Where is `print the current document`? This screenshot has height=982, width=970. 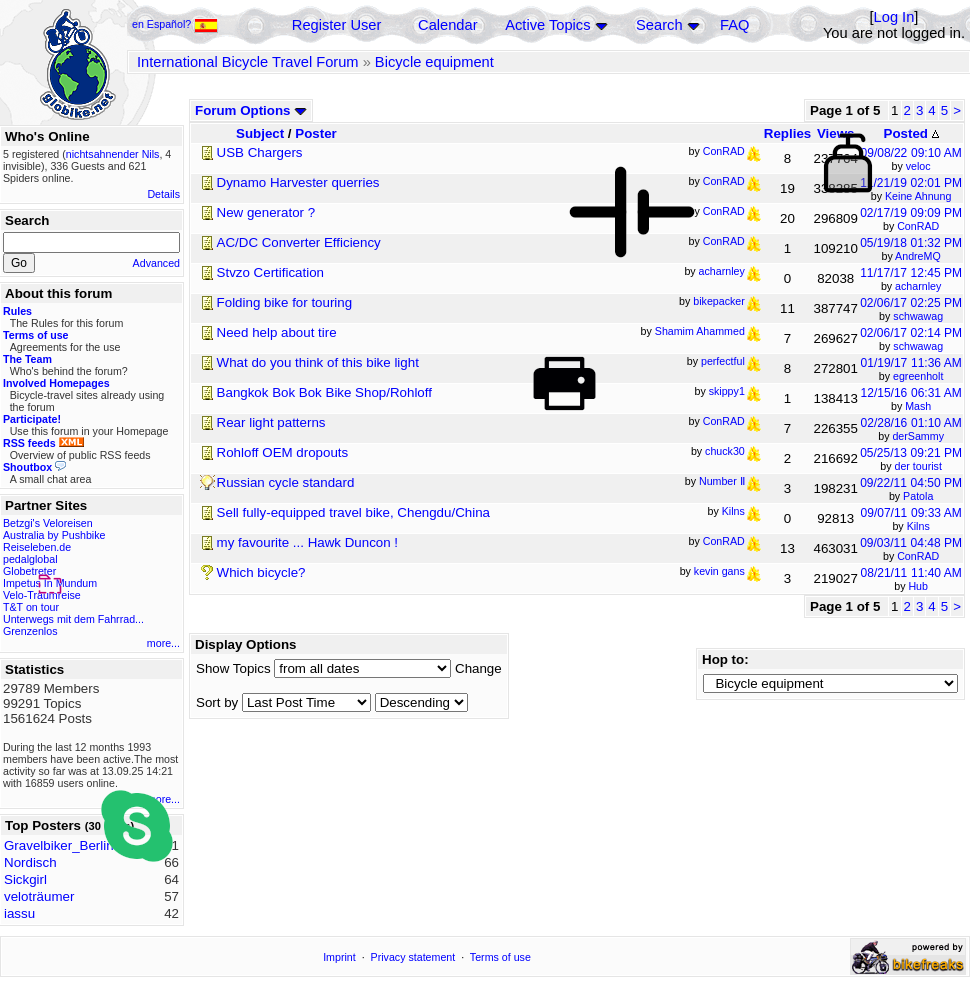
print the current document is located at coordinates (564, 383).